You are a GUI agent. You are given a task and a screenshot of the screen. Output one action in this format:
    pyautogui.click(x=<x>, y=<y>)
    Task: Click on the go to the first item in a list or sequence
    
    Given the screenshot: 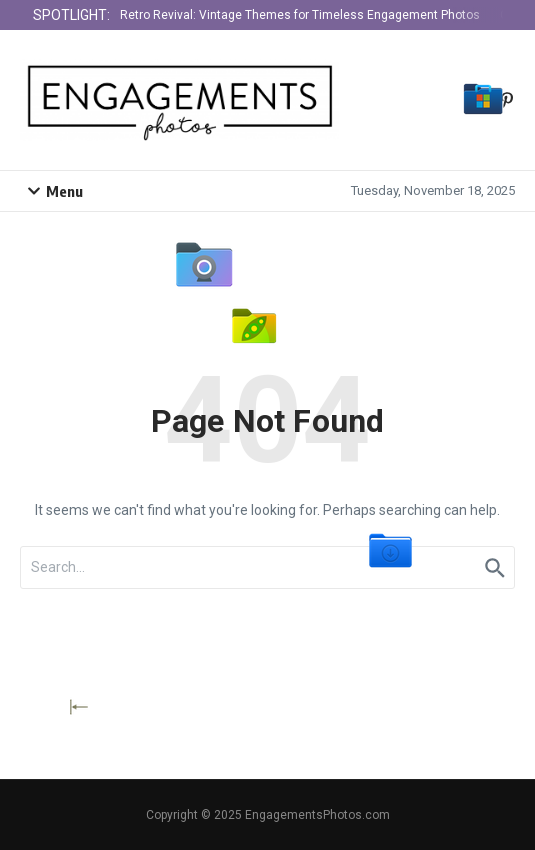 What is the action you would take?
    pyautogui.click(x=79, y=707)
    